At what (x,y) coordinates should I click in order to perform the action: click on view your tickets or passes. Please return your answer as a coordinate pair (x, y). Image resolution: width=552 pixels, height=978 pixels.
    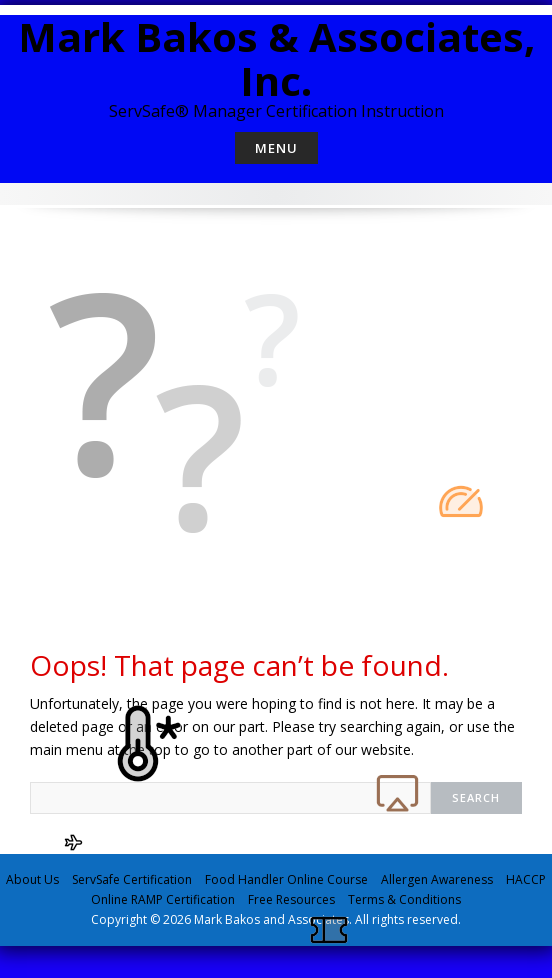
    Looking at the image, I should click on (329, 930).